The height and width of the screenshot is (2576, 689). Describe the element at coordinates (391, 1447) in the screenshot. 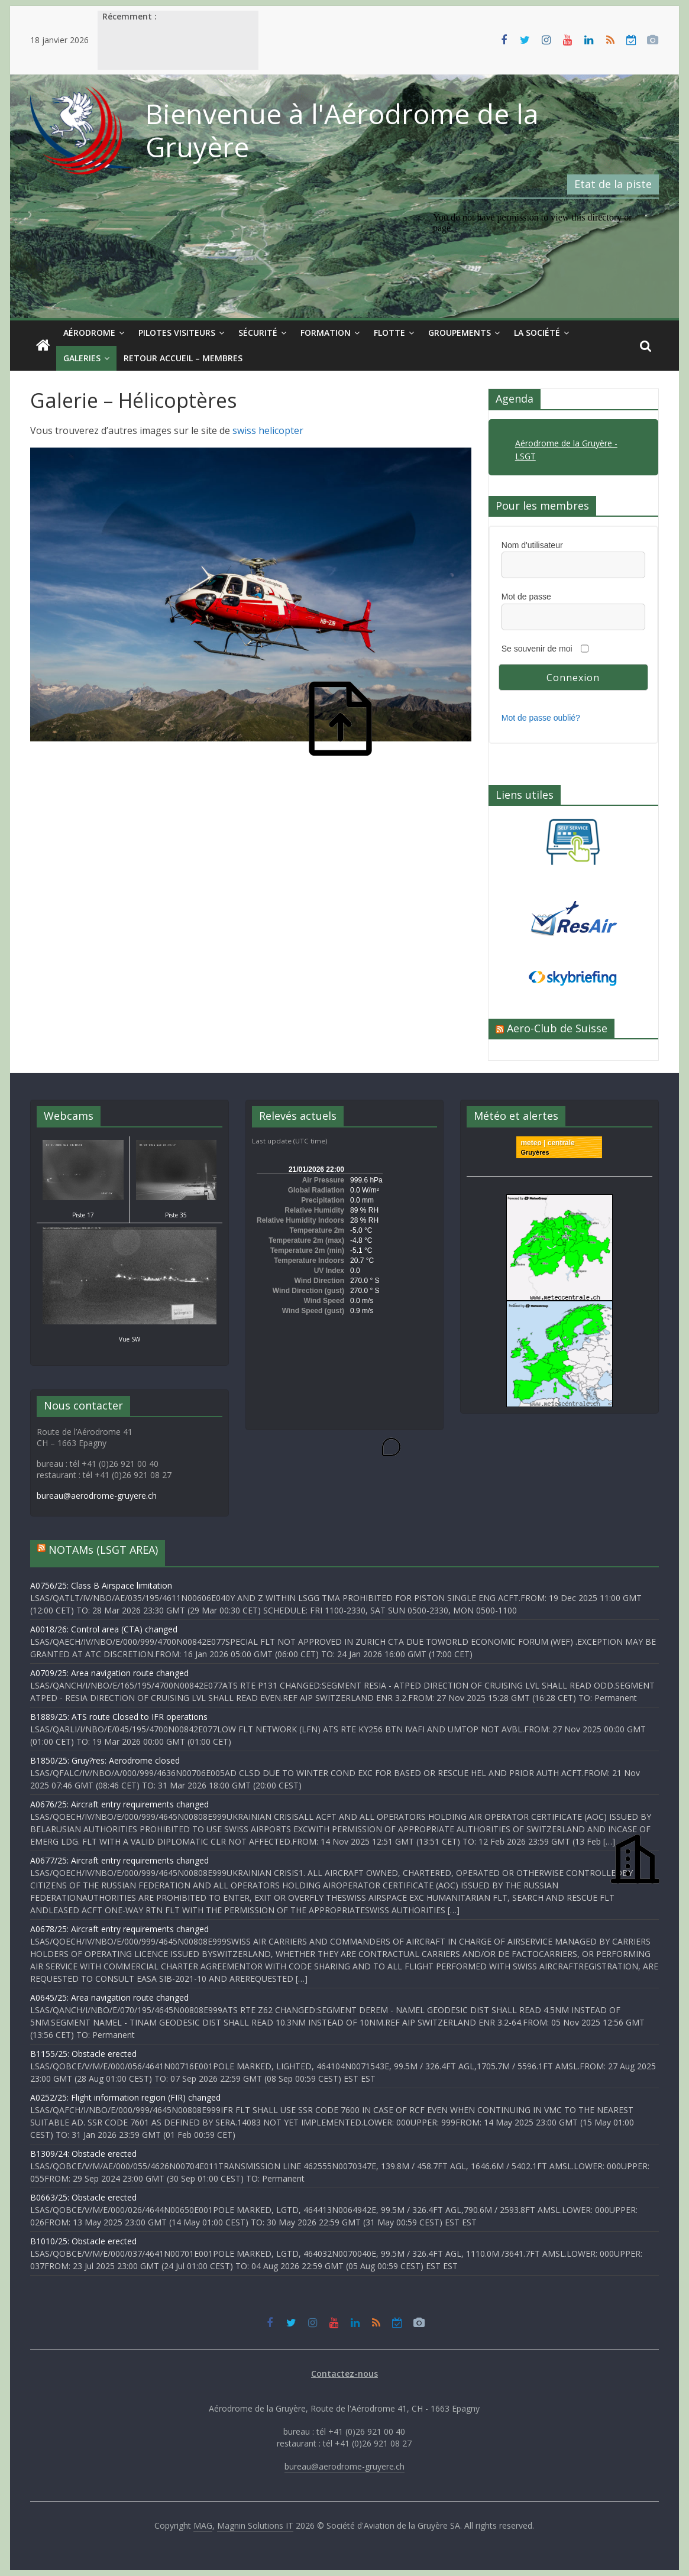

I see `open chat or messaging` at that location.